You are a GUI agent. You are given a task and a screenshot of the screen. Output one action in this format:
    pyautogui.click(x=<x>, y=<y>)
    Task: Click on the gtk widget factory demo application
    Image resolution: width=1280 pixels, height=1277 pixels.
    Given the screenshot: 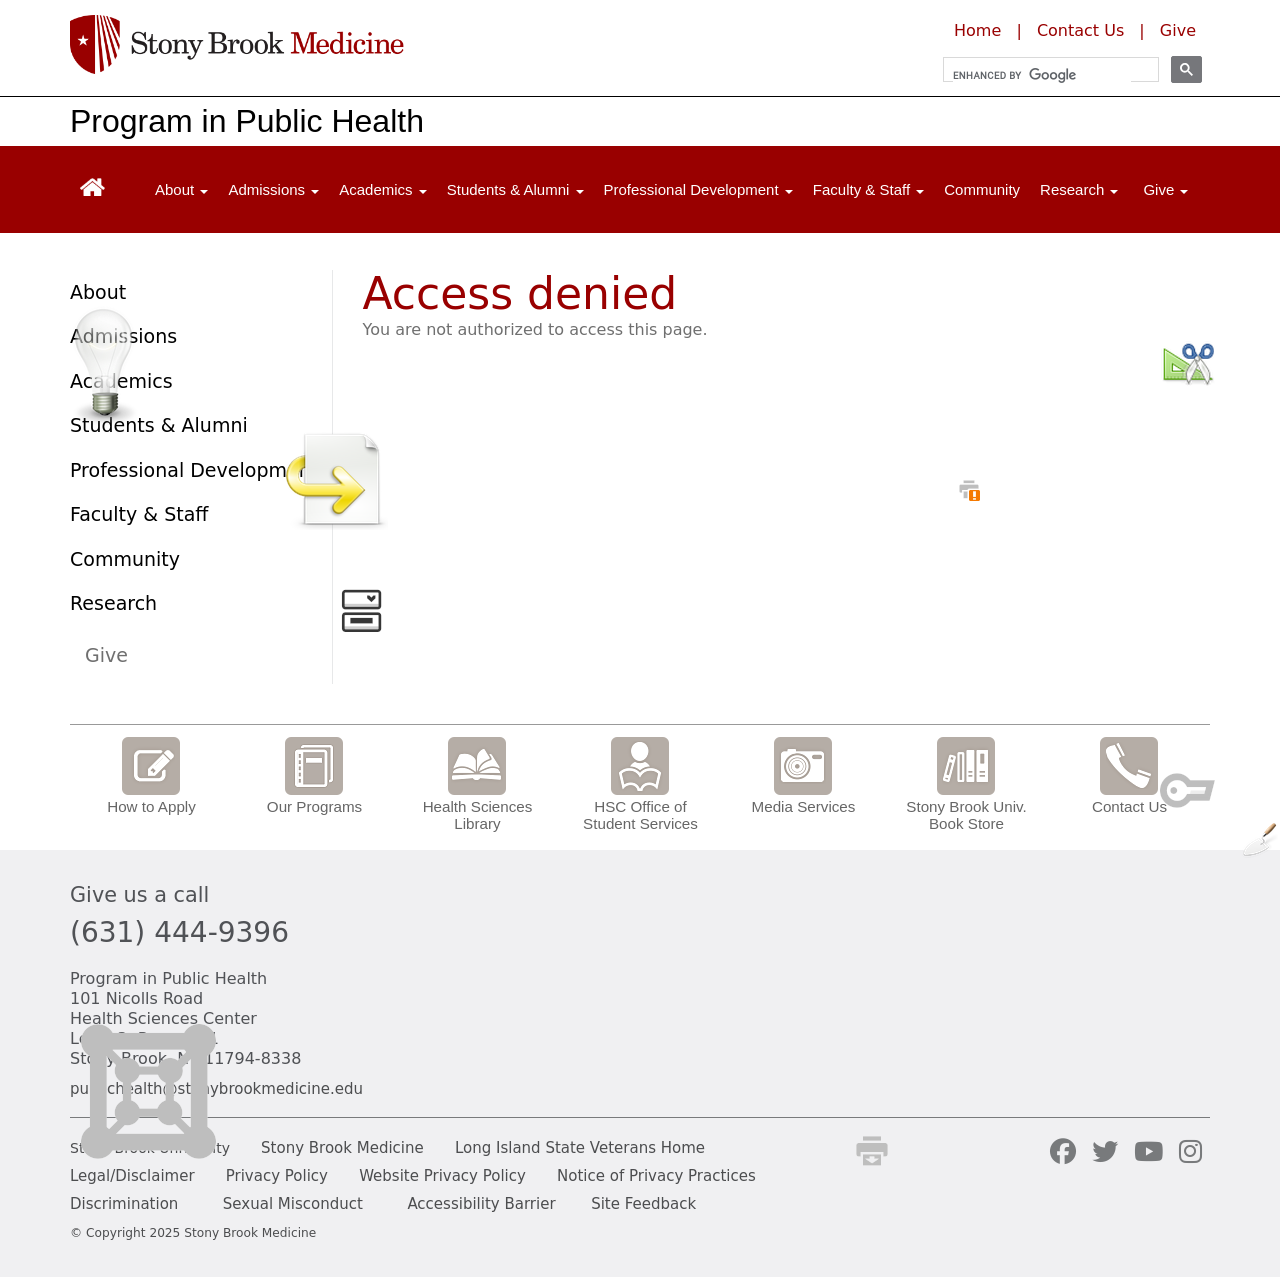 What is the action you would take?
    pyautogui.click(x=361, y=609)
    